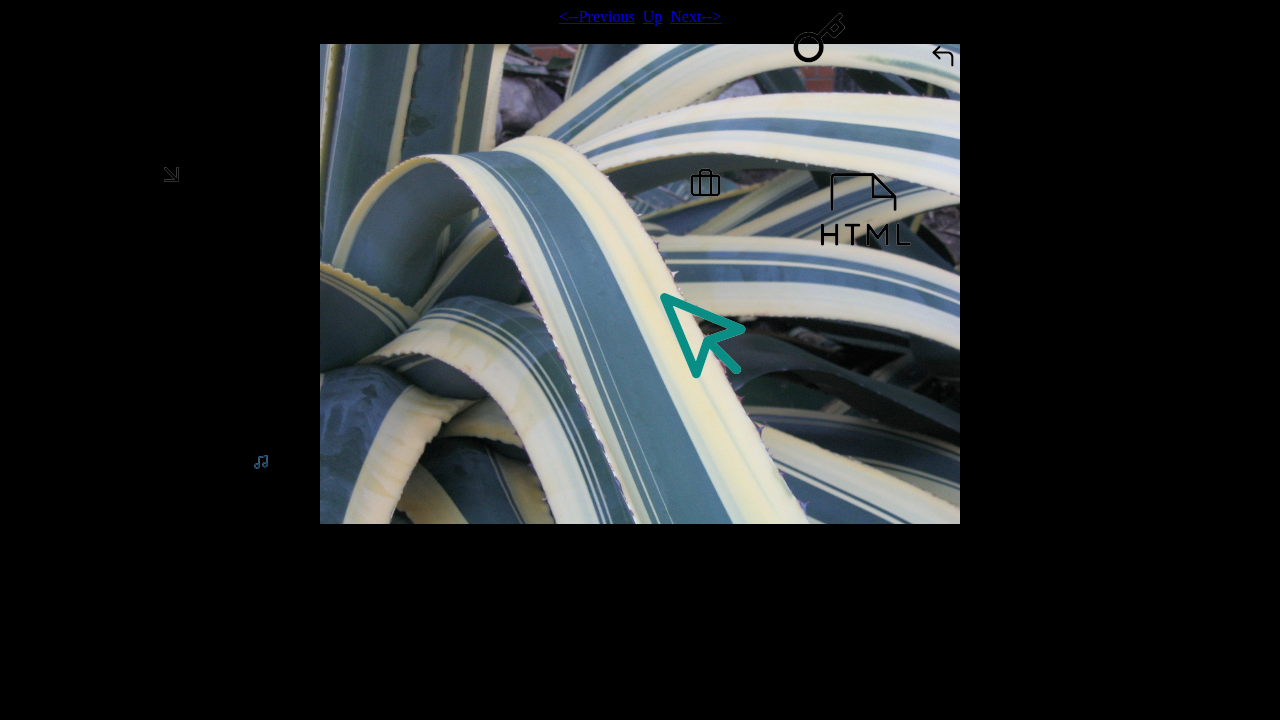 The width and height of the screenshot is (1280, 720). I want to click on go back to the previous screen, so click(943, 56).